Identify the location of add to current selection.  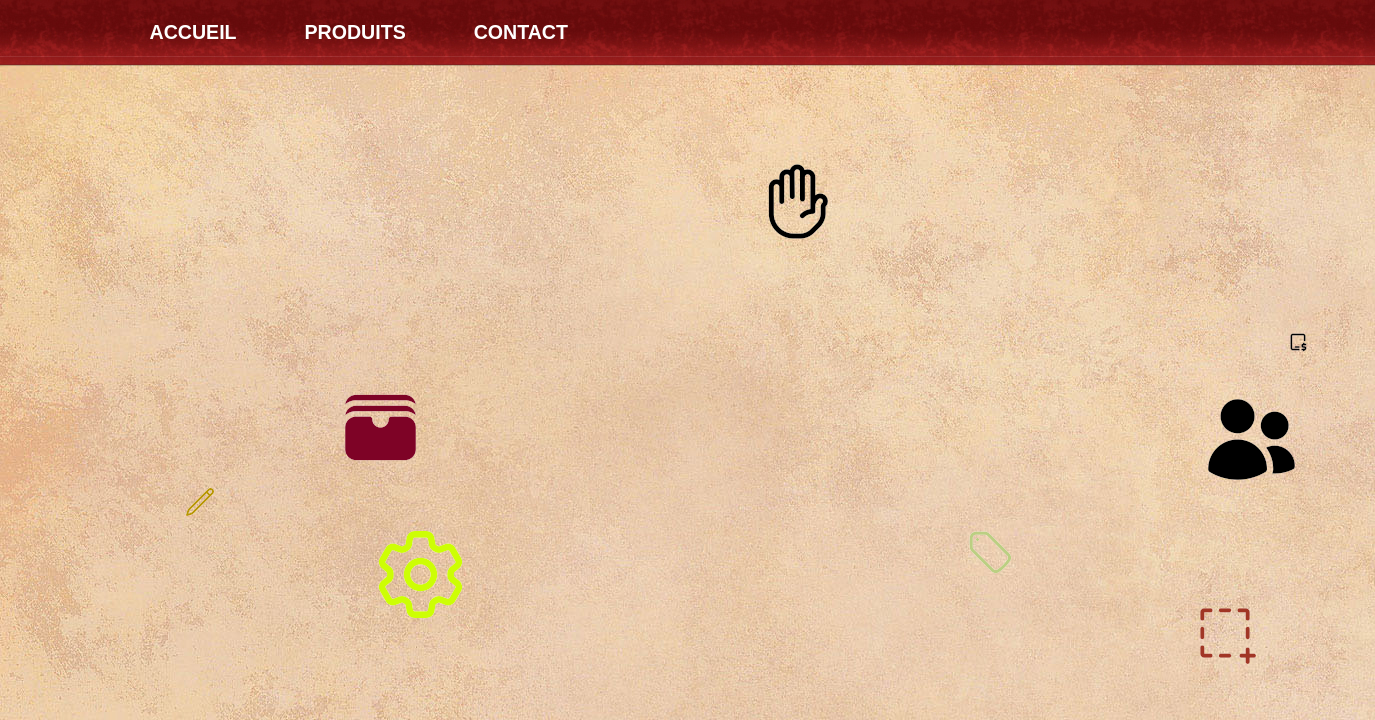
(1225, 633).